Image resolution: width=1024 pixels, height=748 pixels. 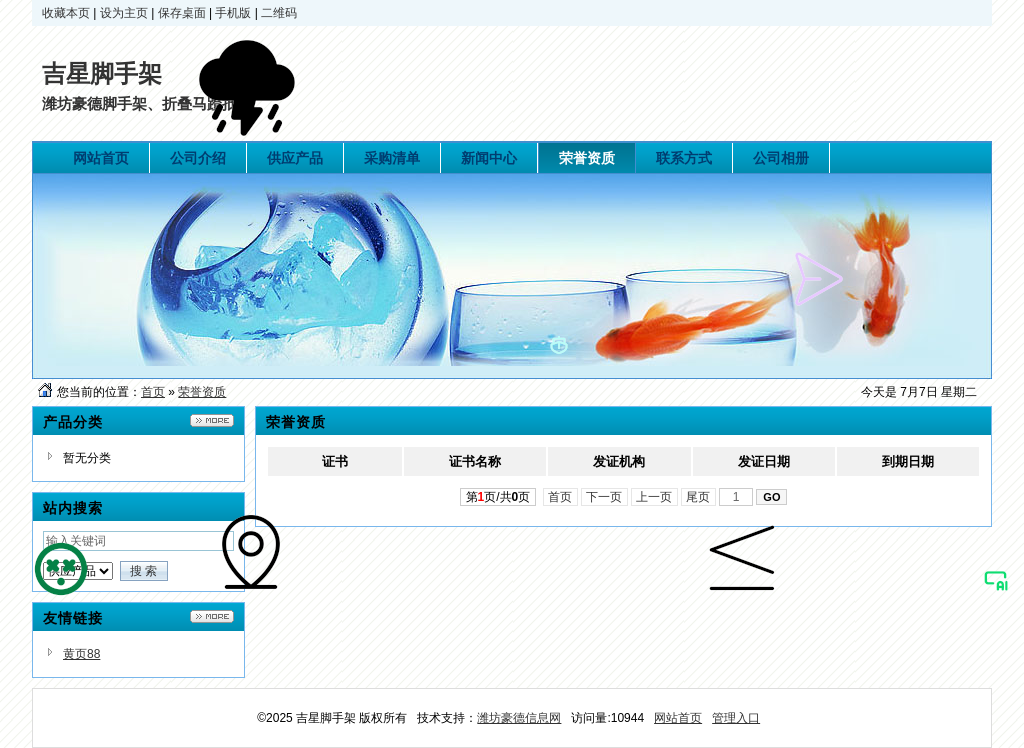 I want to click on indicates thunderstorm weather conditions, so click(x=247, y=88).